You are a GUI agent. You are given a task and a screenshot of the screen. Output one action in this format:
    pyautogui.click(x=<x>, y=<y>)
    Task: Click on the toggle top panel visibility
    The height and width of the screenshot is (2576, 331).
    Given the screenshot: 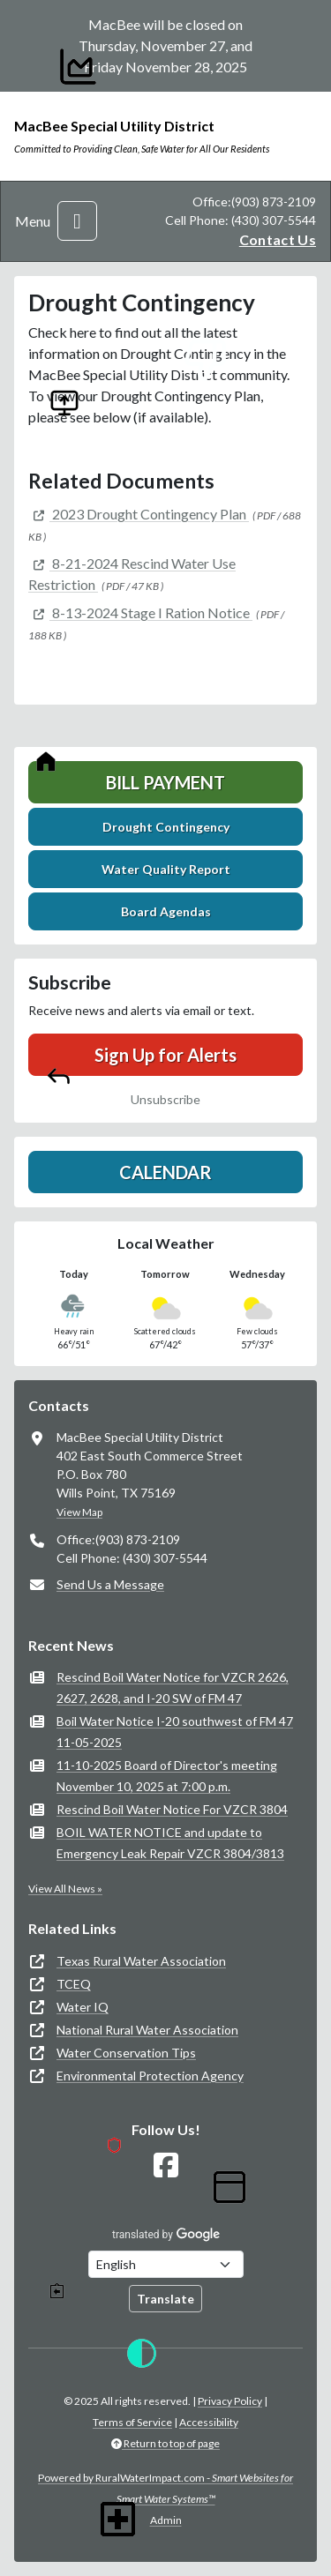 What is the action you would take?
    pyautogui.click(x=229, y=2187)
    